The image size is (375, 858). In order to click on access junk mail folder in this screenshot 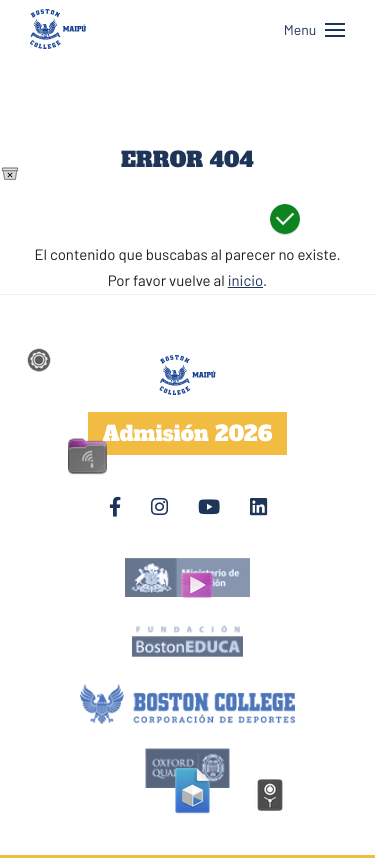, I will do `click(10, 173)`.